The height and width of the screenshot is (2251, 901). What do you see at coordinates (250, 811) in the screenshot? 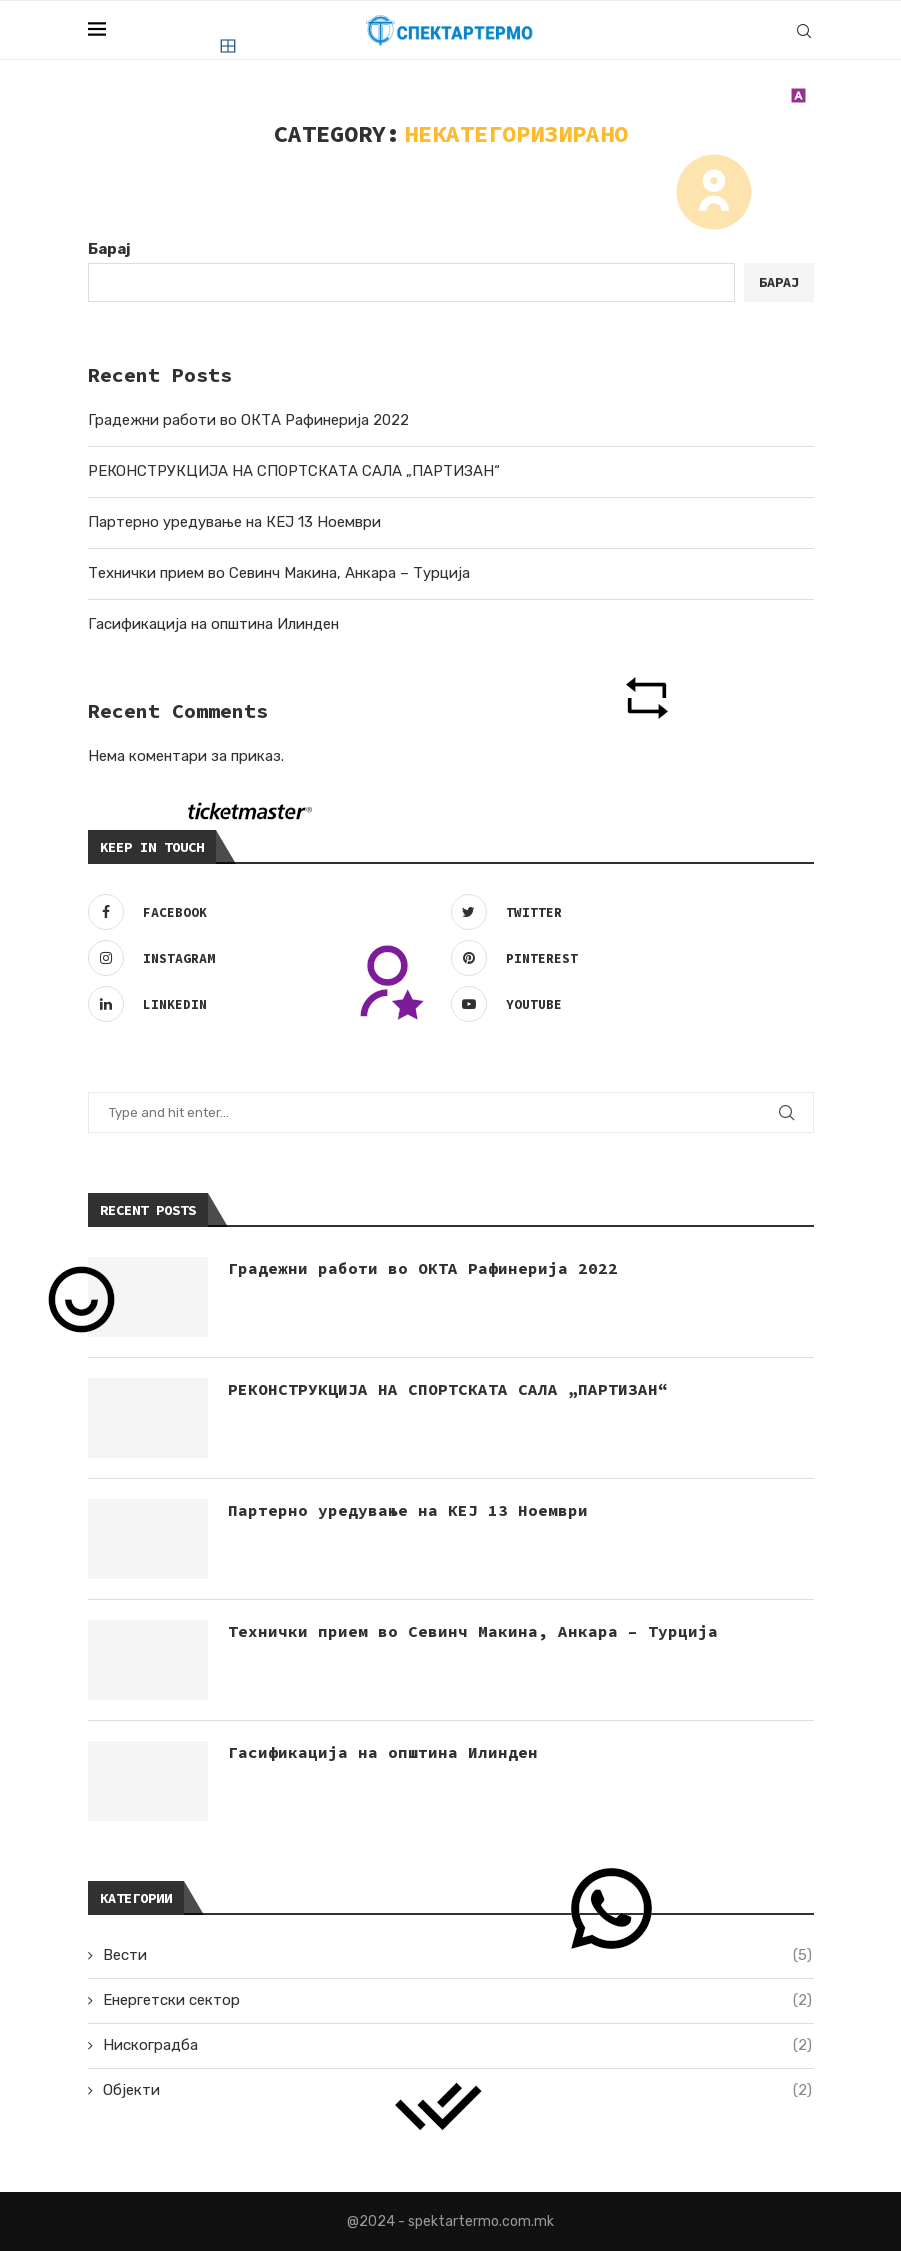
I see `open the Ticketmaster app` at bounding box center [250, 811].